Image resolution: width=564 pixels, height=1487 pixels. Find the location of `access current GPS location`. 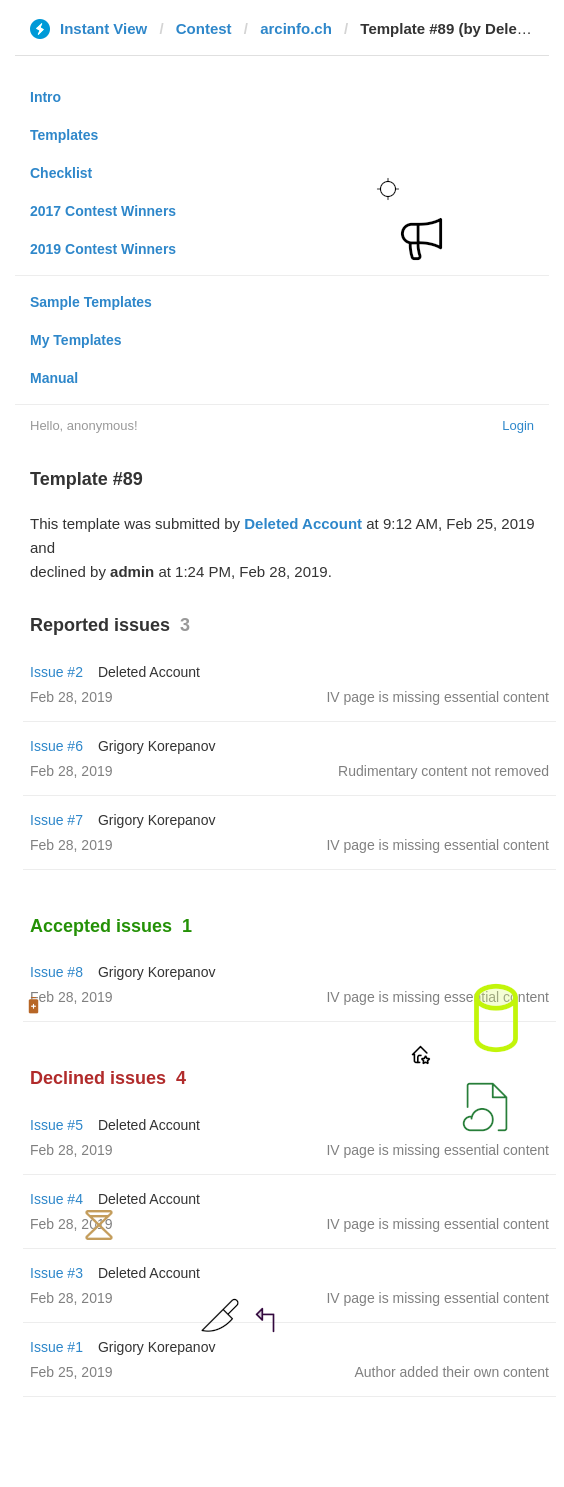

access current GPS location is located at coordinates (388, 189).